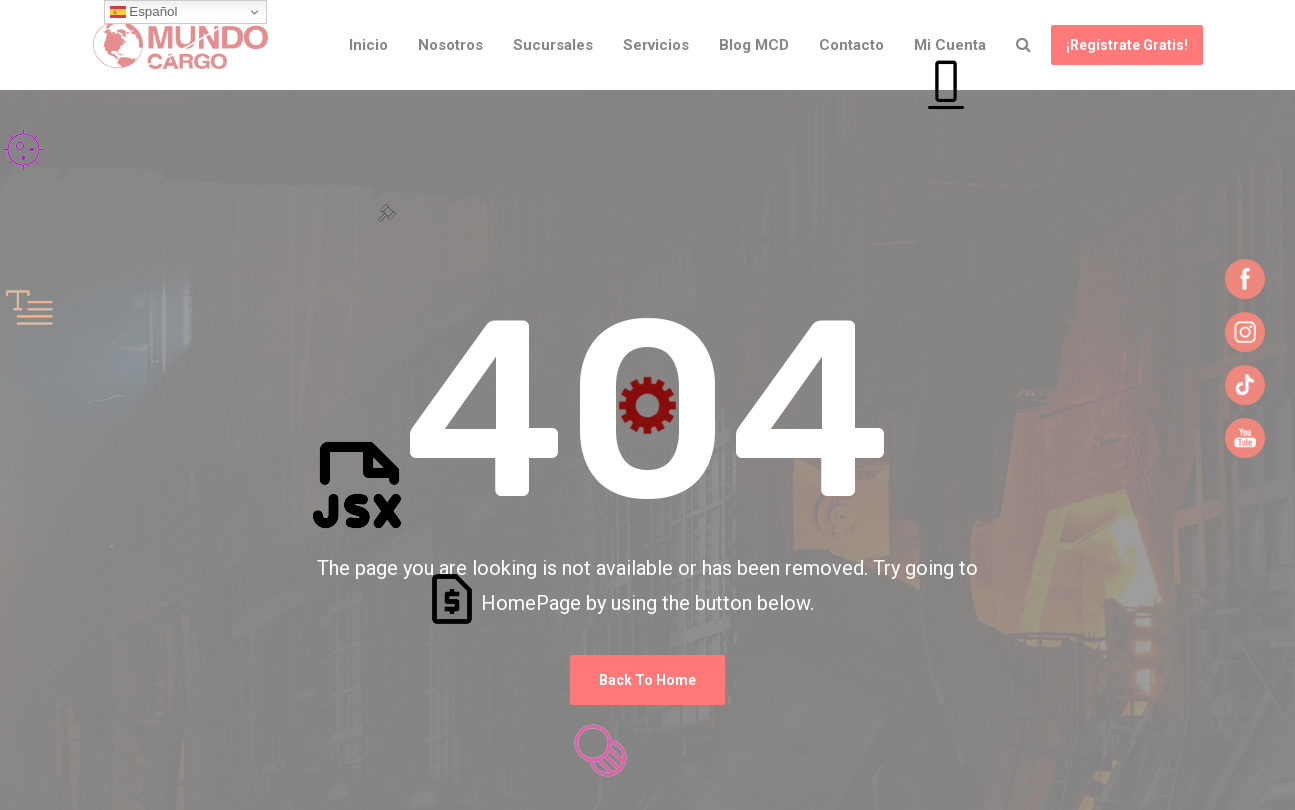 Image resolution: width=1295 pixels, height=810 pixels. Describe the element at coordinates (23, 149) in the screenshot. I see `indicates virus or malware detected` at that location.